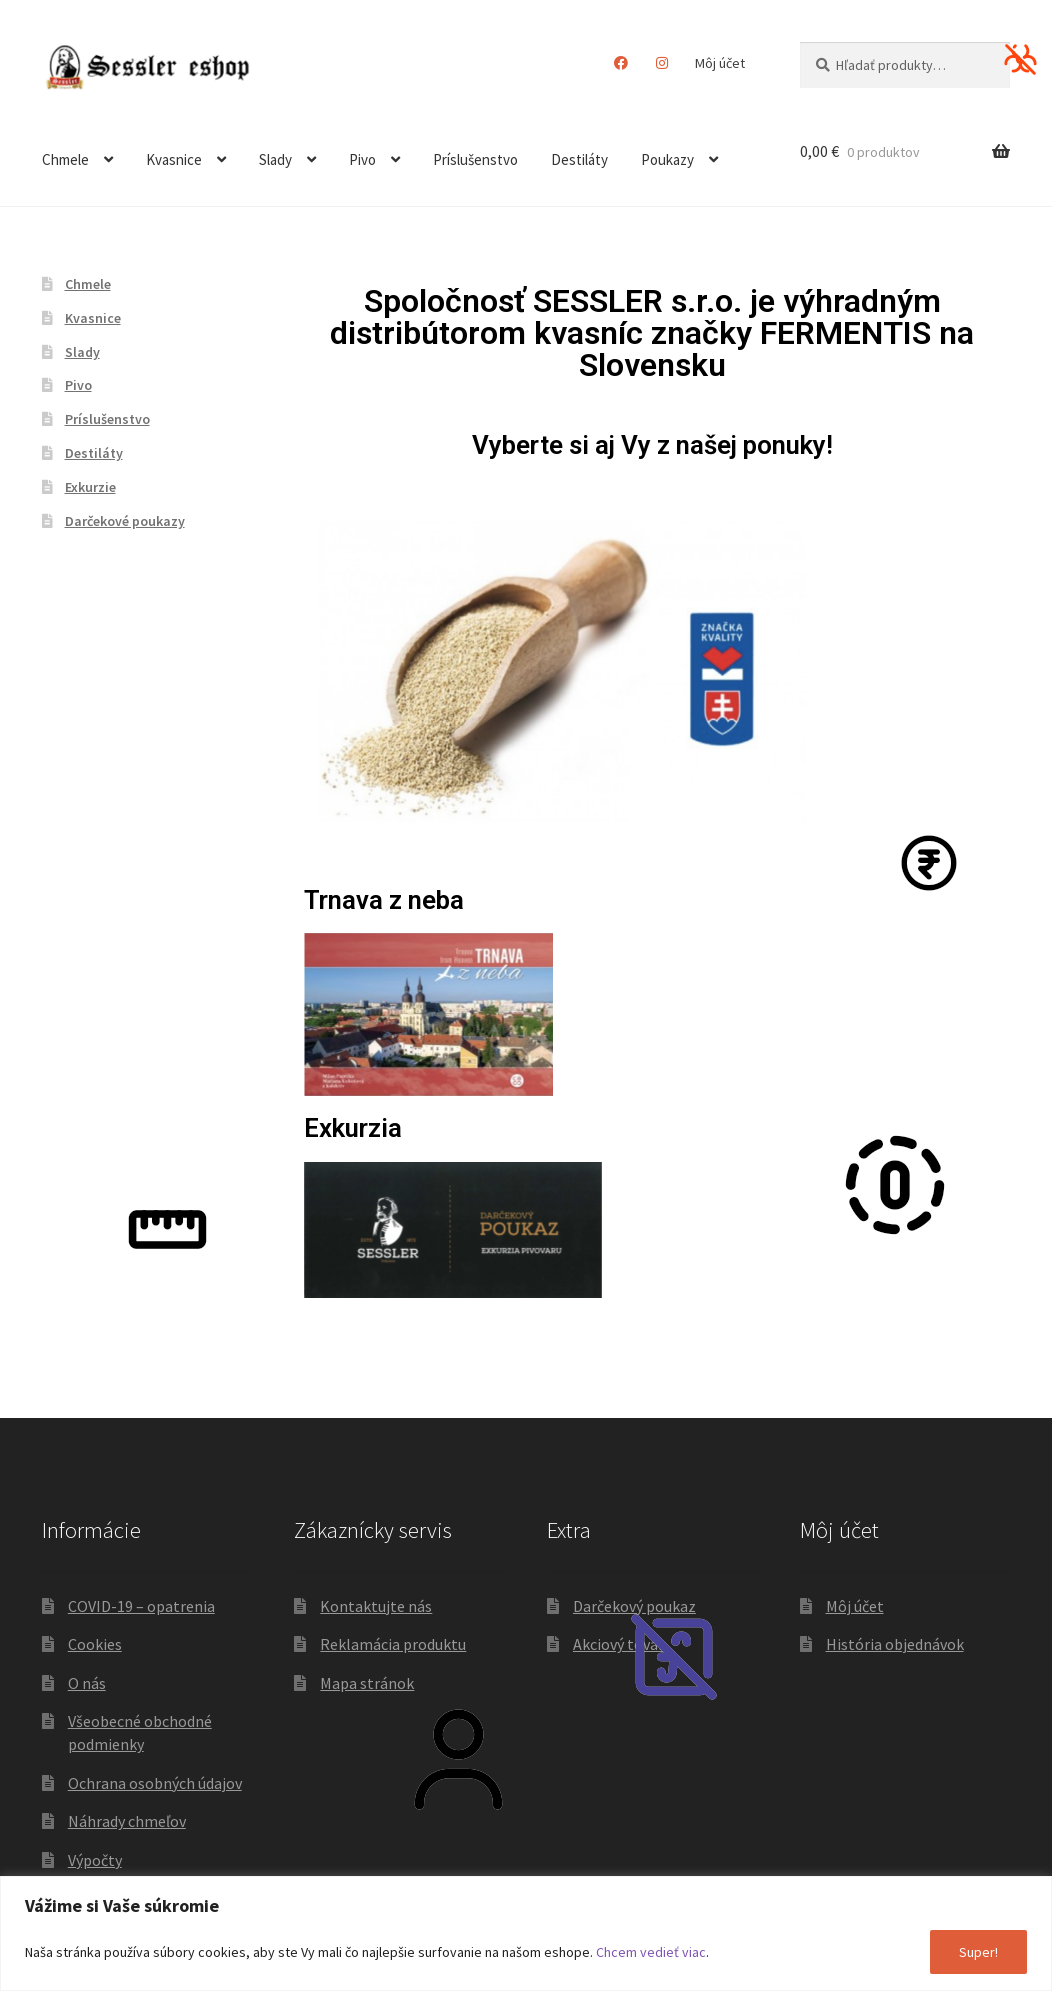 The height and width of the screenshot is (1991, 1052). Describe the element at coordinates (895, 1185) in the screenshot. I see `indicates zero items or empty count` at that location.